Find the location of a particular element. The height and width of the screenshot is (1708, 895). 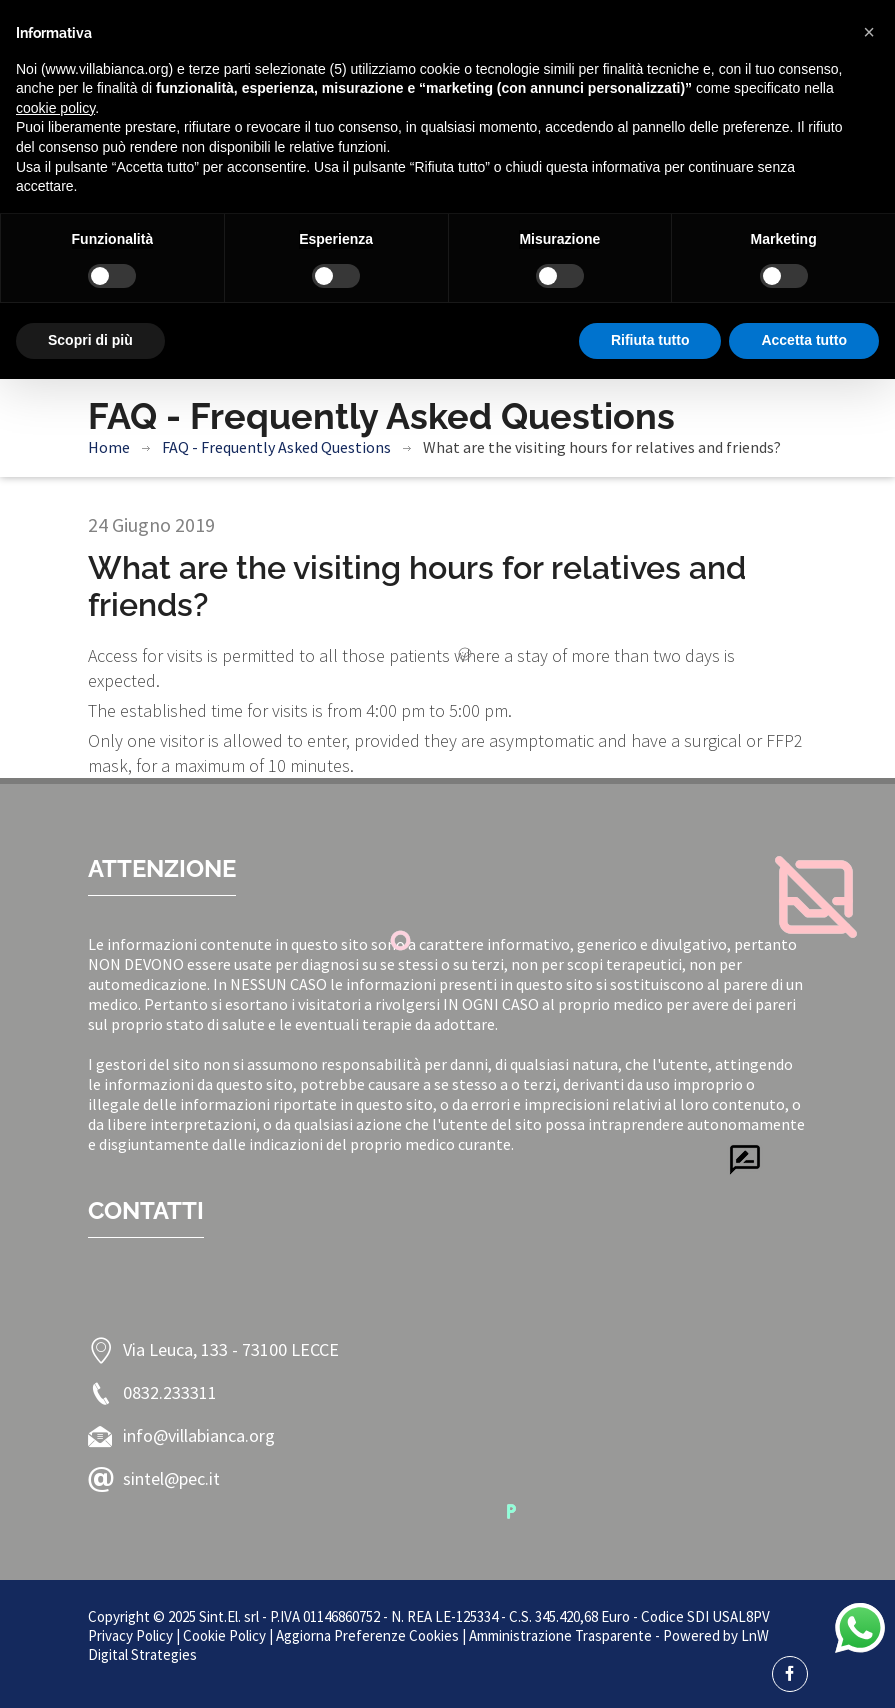

inbox disabled or unavailable is located at coordinates (816, 897).